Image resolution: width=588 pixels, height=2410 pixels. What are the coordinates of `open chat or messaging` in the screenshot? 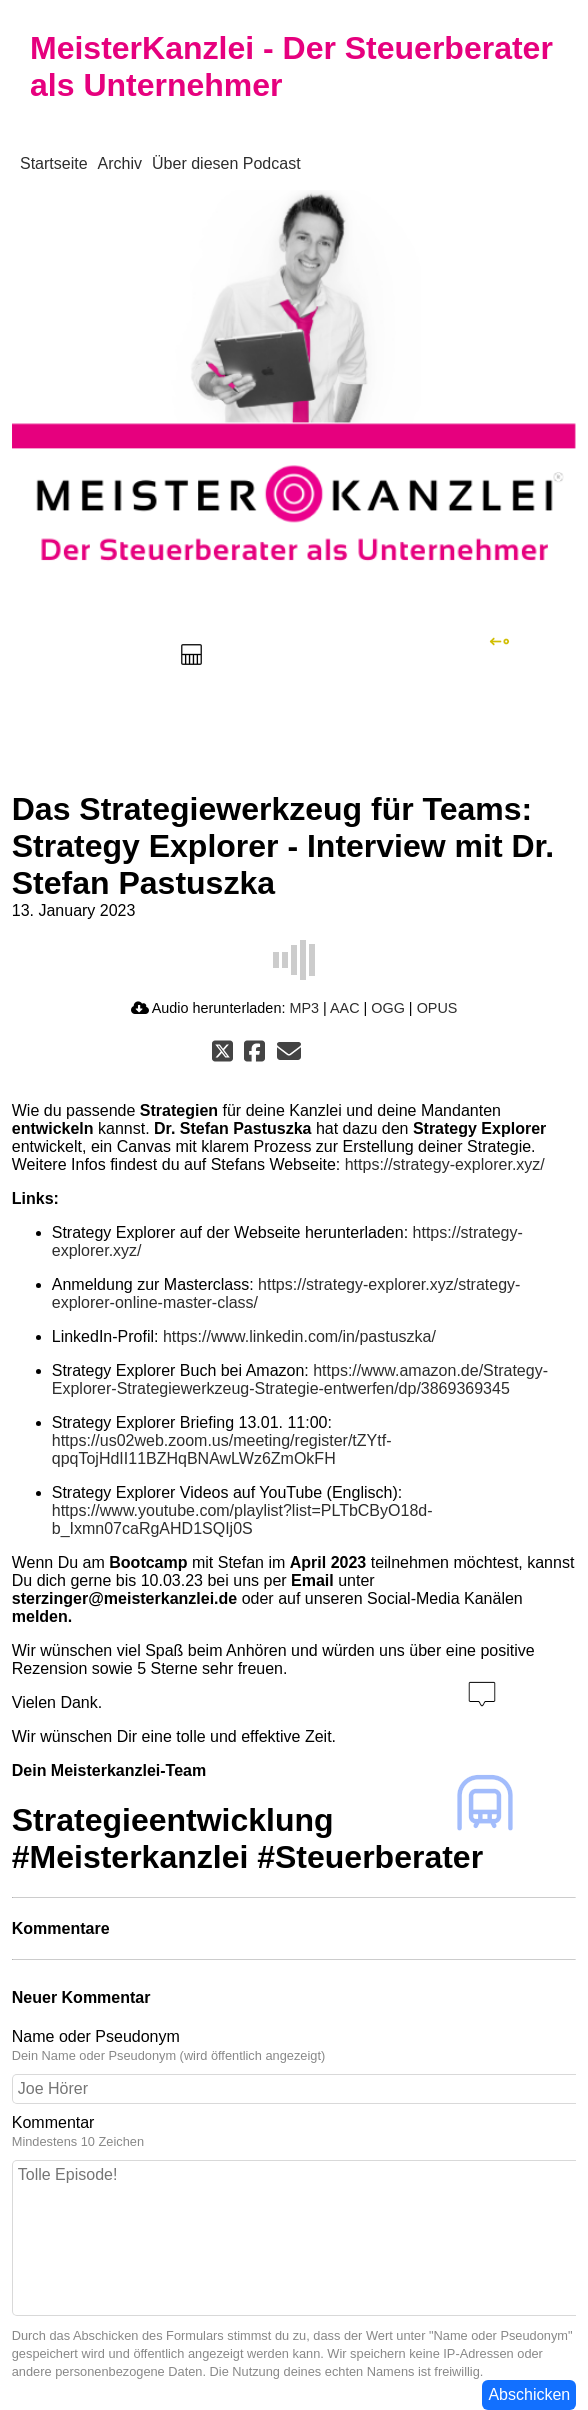 It's located at (482, 1693).